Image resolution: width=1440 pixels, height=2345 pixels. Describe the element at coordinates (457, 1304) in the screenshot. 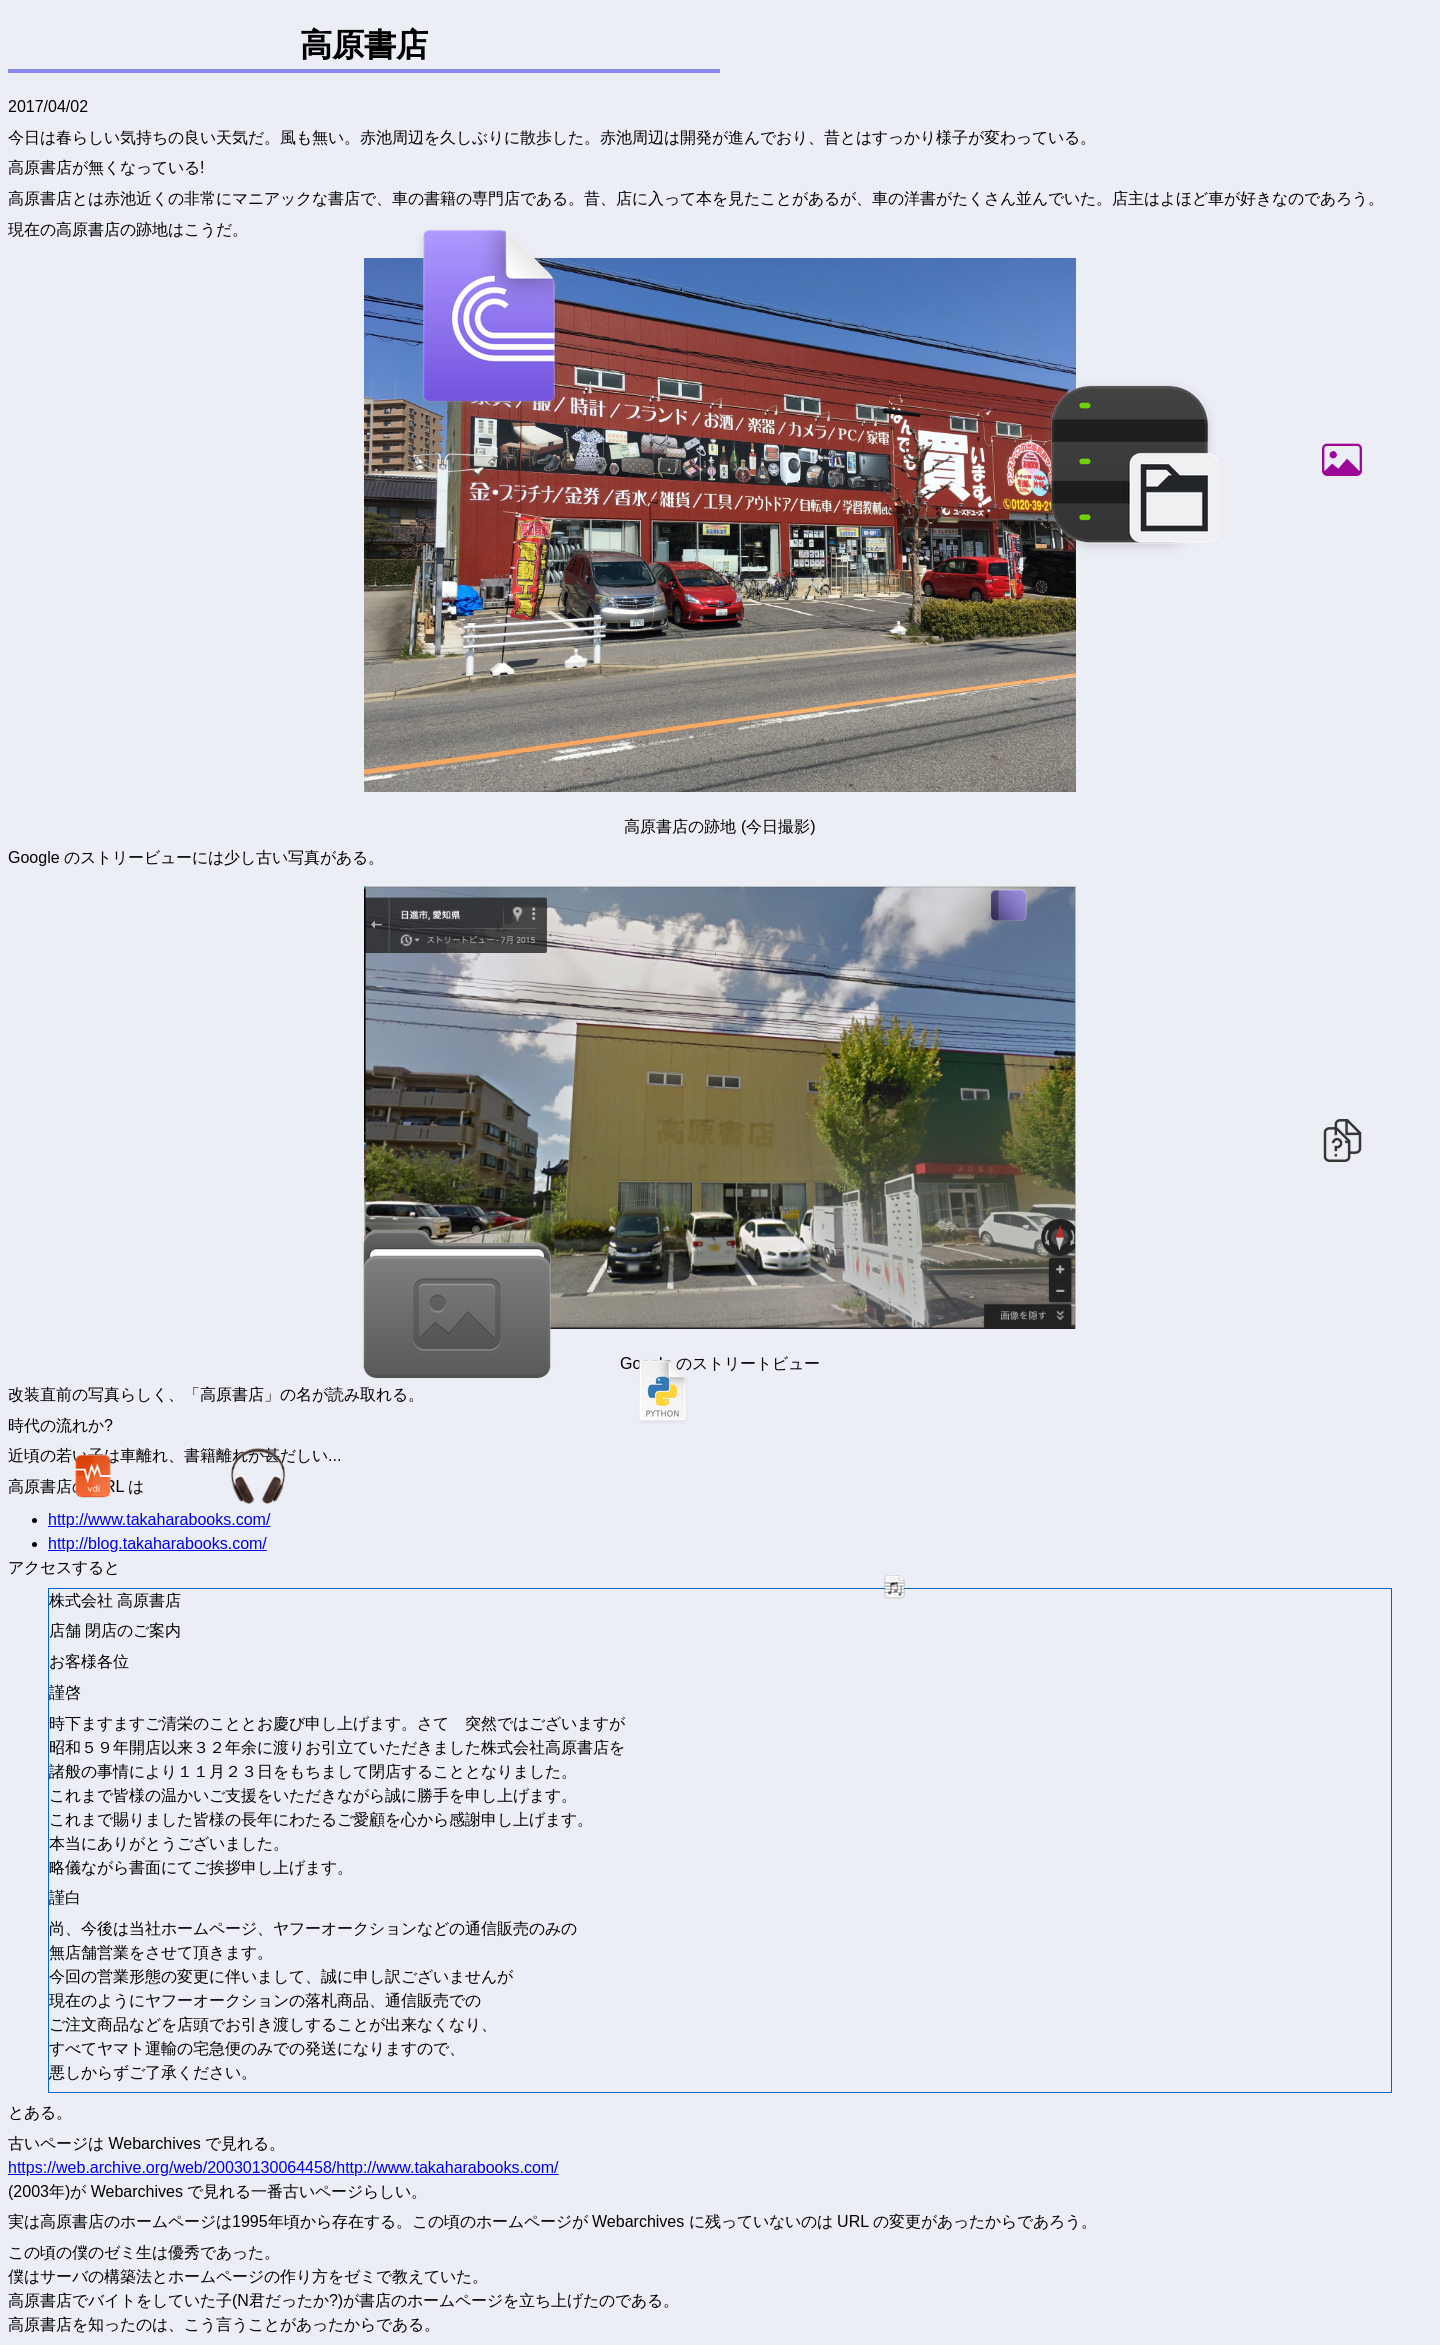

I see `open your images folder` at that location.